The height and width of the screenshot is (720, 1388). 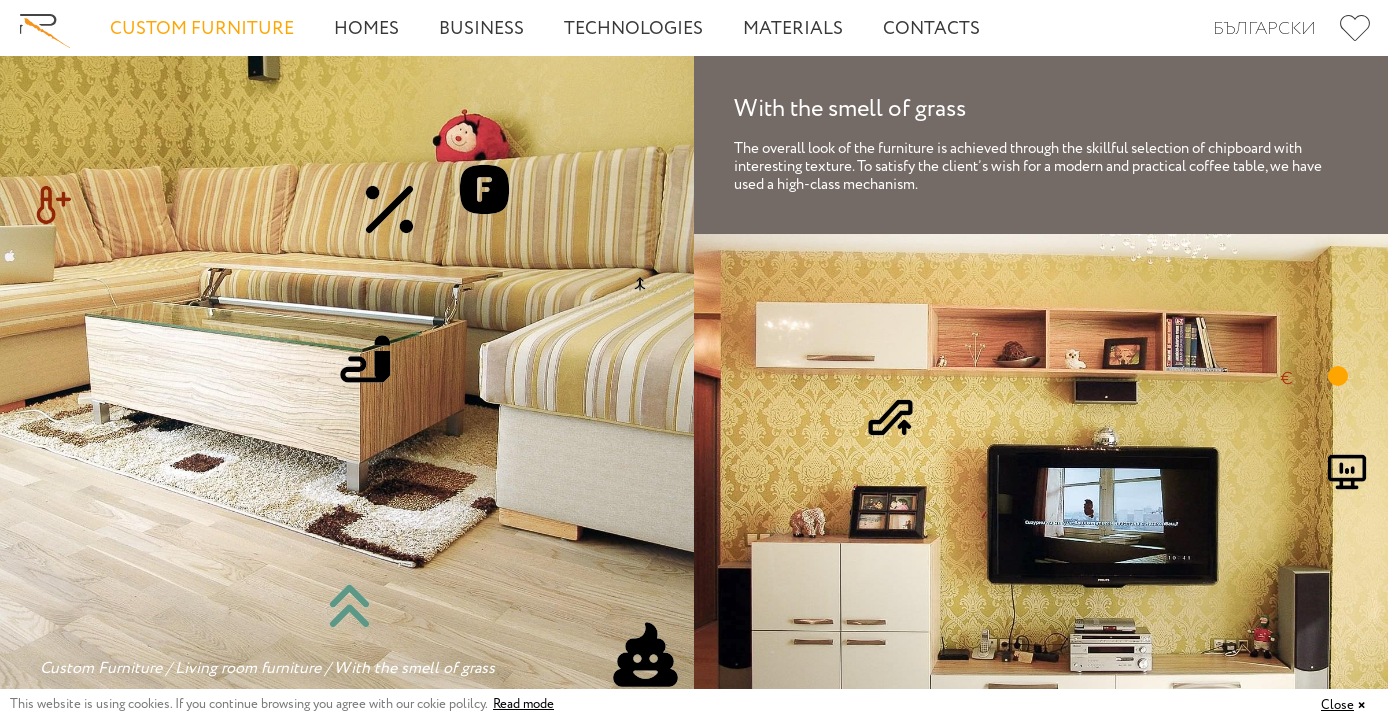 I want to click on increase temperature setting, so click(x=50, y=205).